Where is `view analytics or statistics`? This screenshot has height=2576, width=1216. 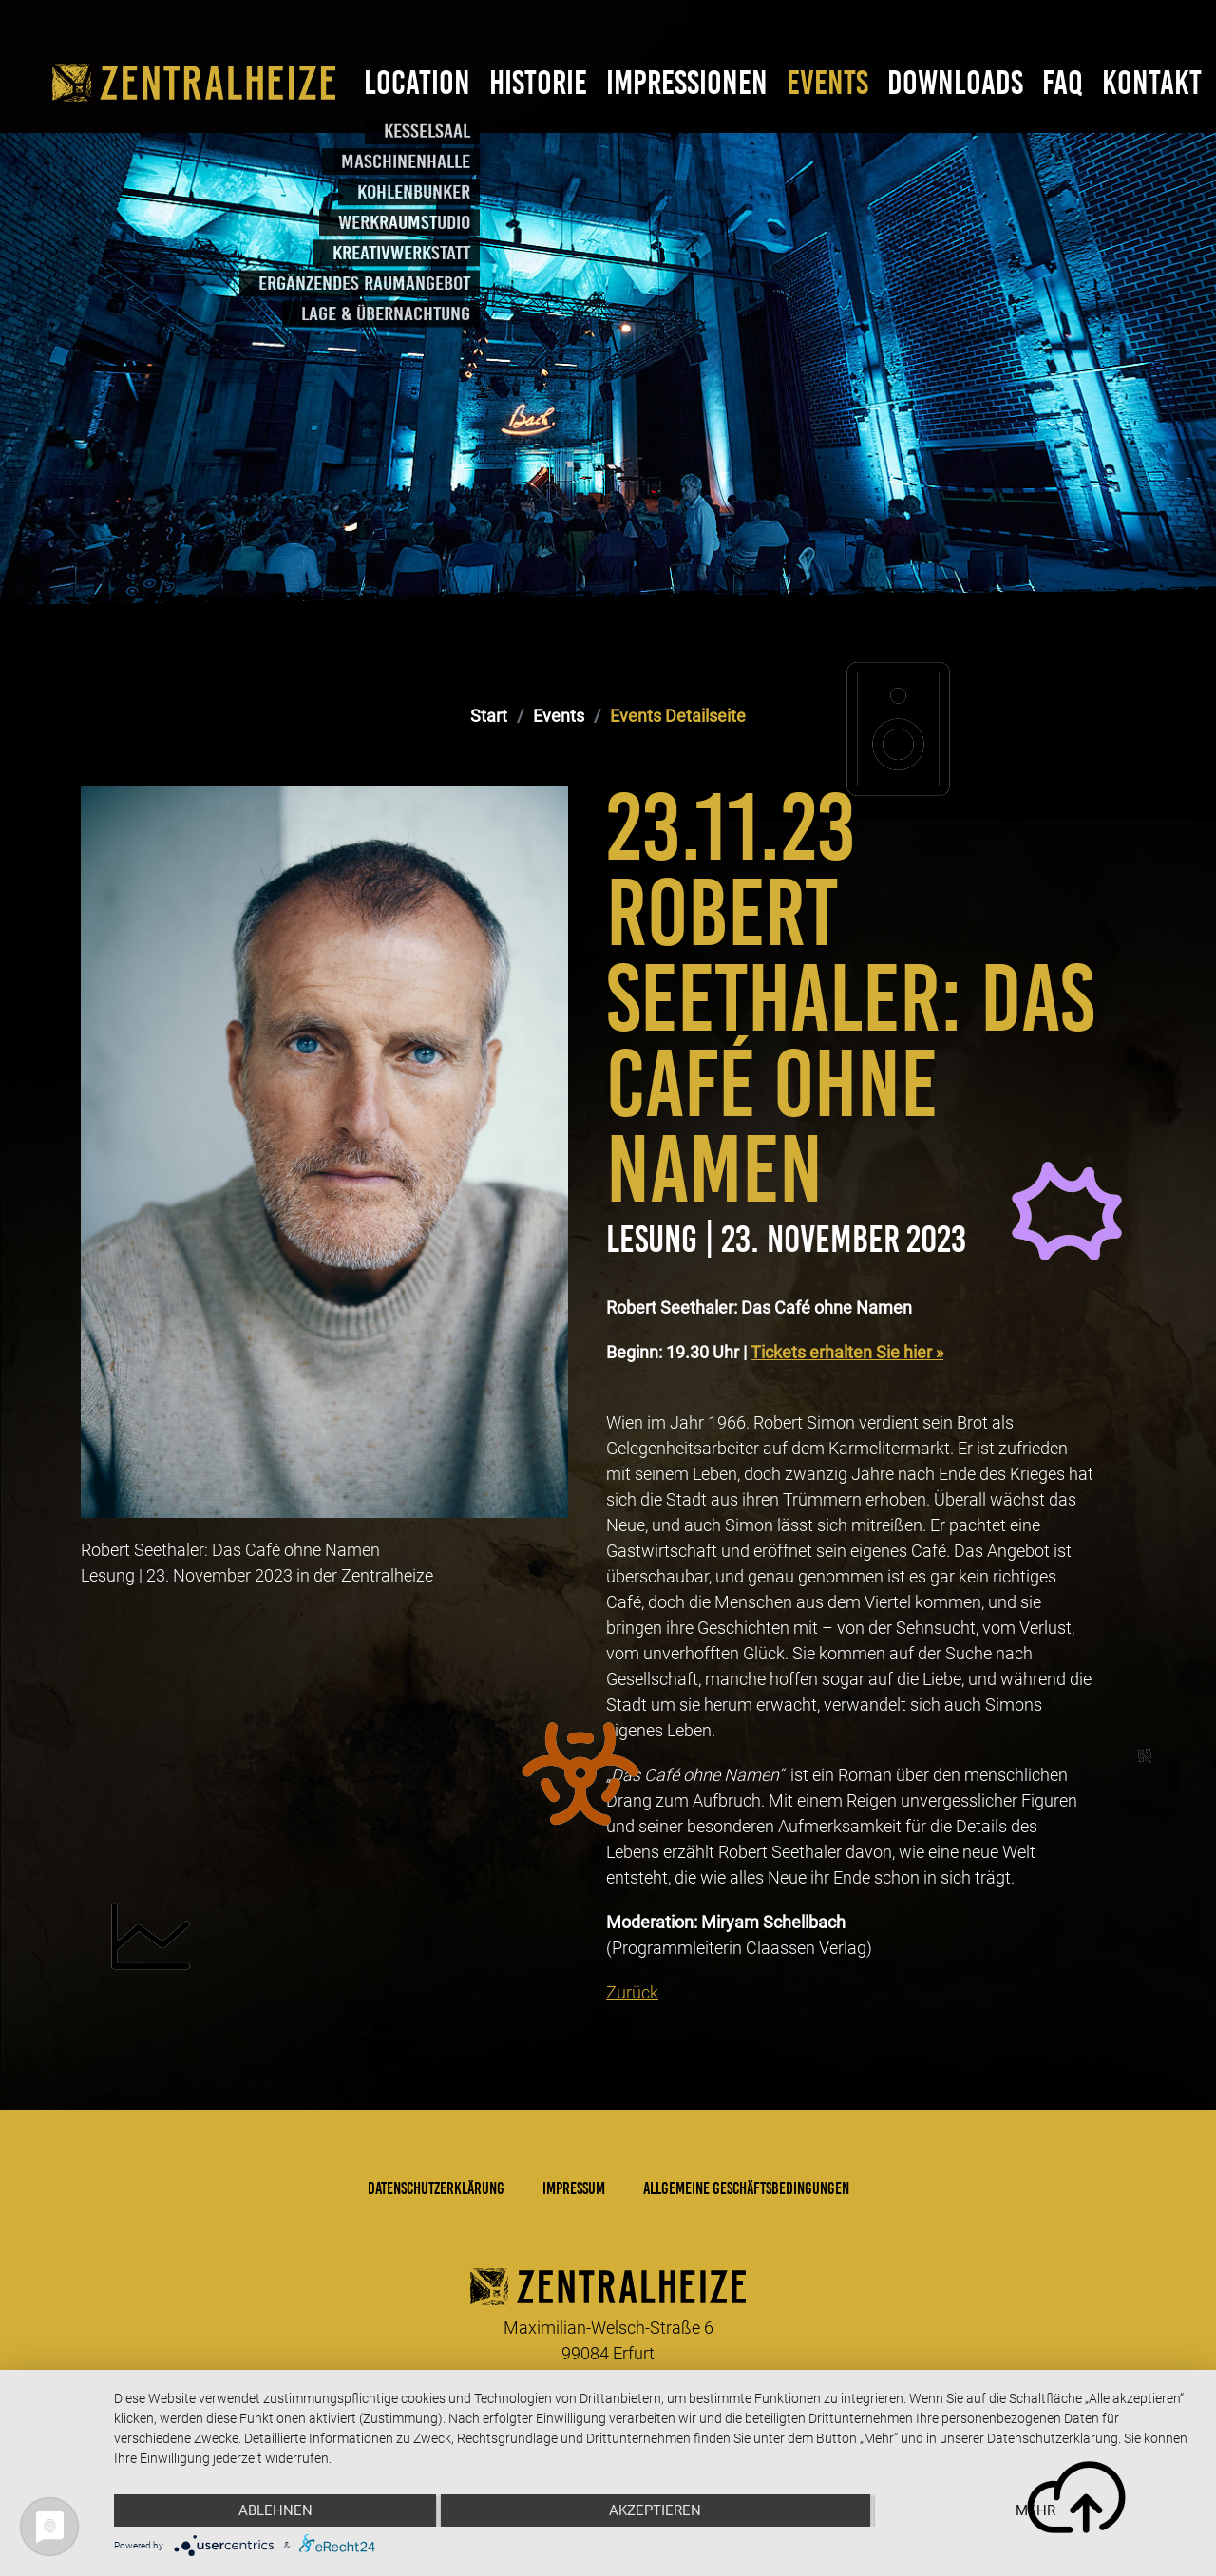
view analytics or statistics is located at coordinates (150, 1936).